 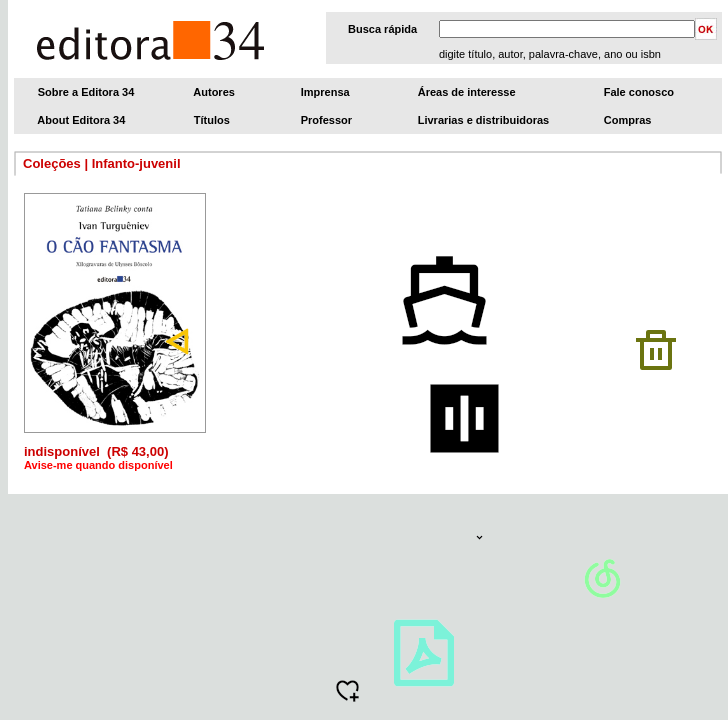 I want to click on open netease cloud music app, so click(x=602, y=578).